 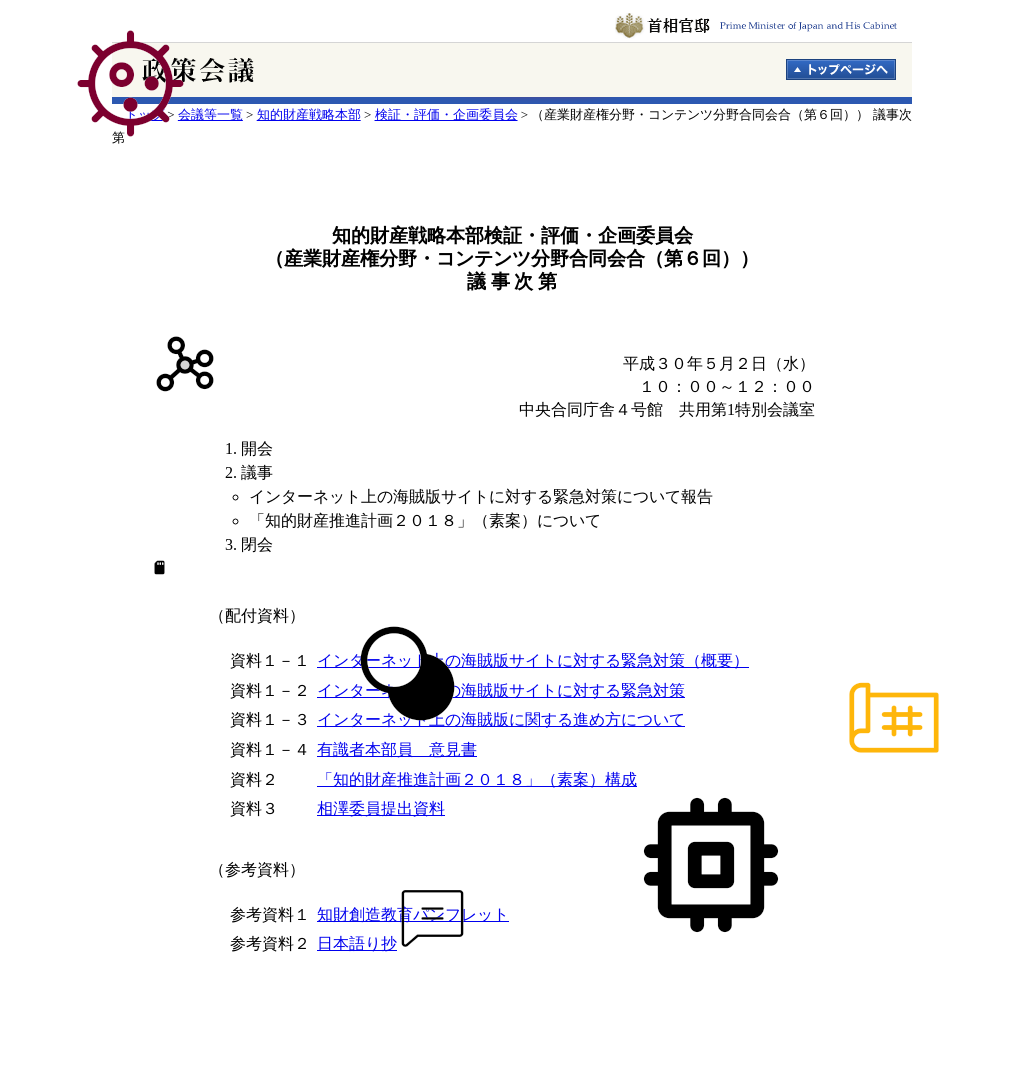 I want to click on subtract or remove a layer, so click(x=407, y=673).